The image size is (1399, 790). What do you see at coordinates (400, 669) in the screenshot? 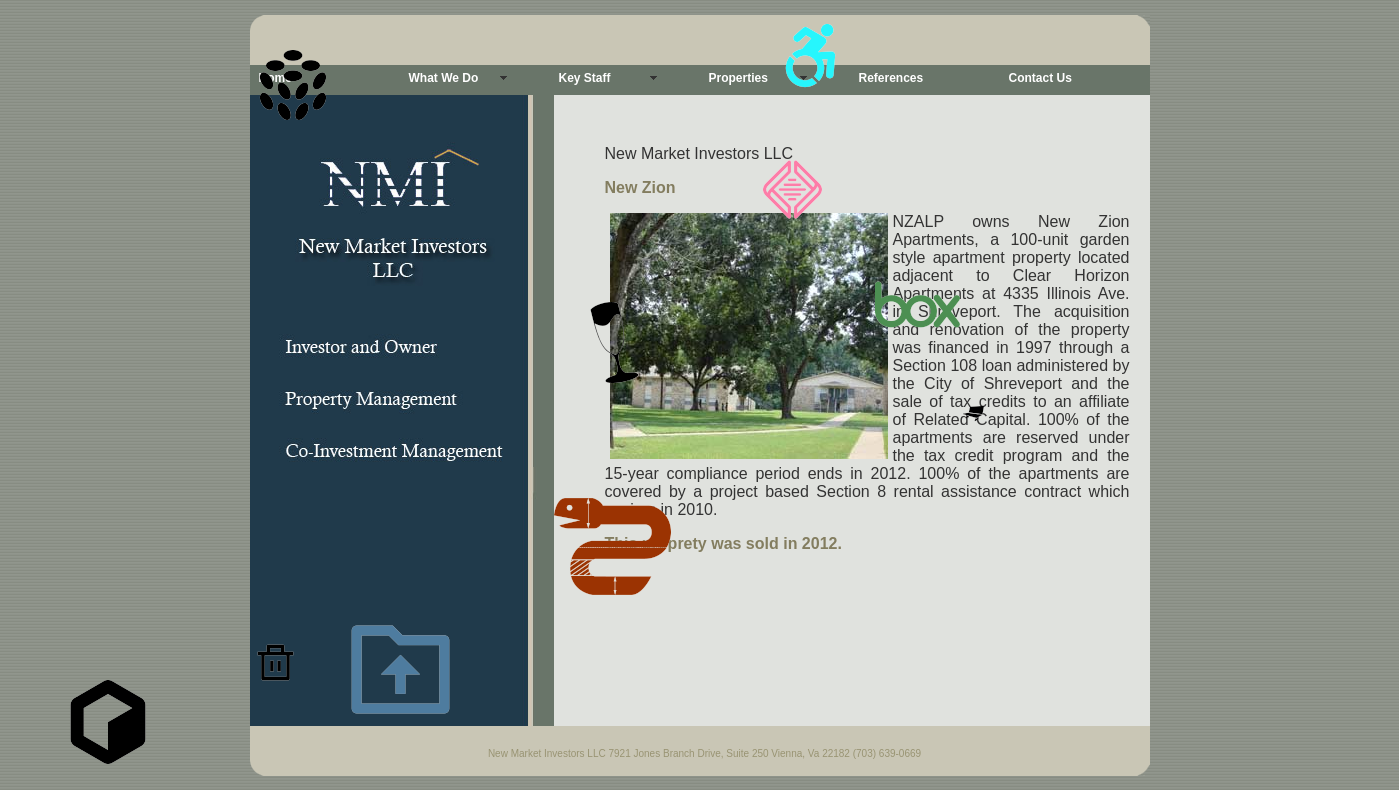
I see `upload files to a folder` at bounding box center [400, 669].